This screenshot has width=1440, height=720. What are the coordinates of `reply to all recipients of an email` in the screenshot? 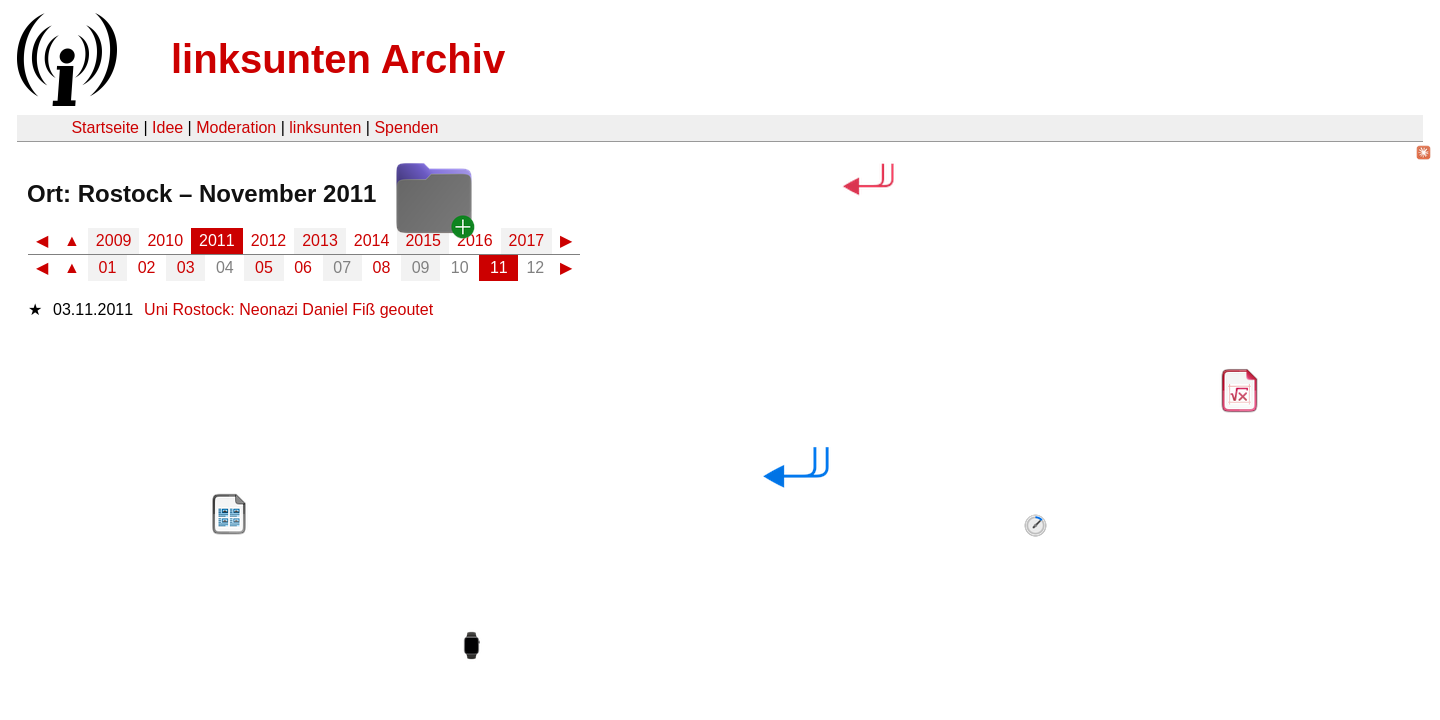 It's located at (867, 175).